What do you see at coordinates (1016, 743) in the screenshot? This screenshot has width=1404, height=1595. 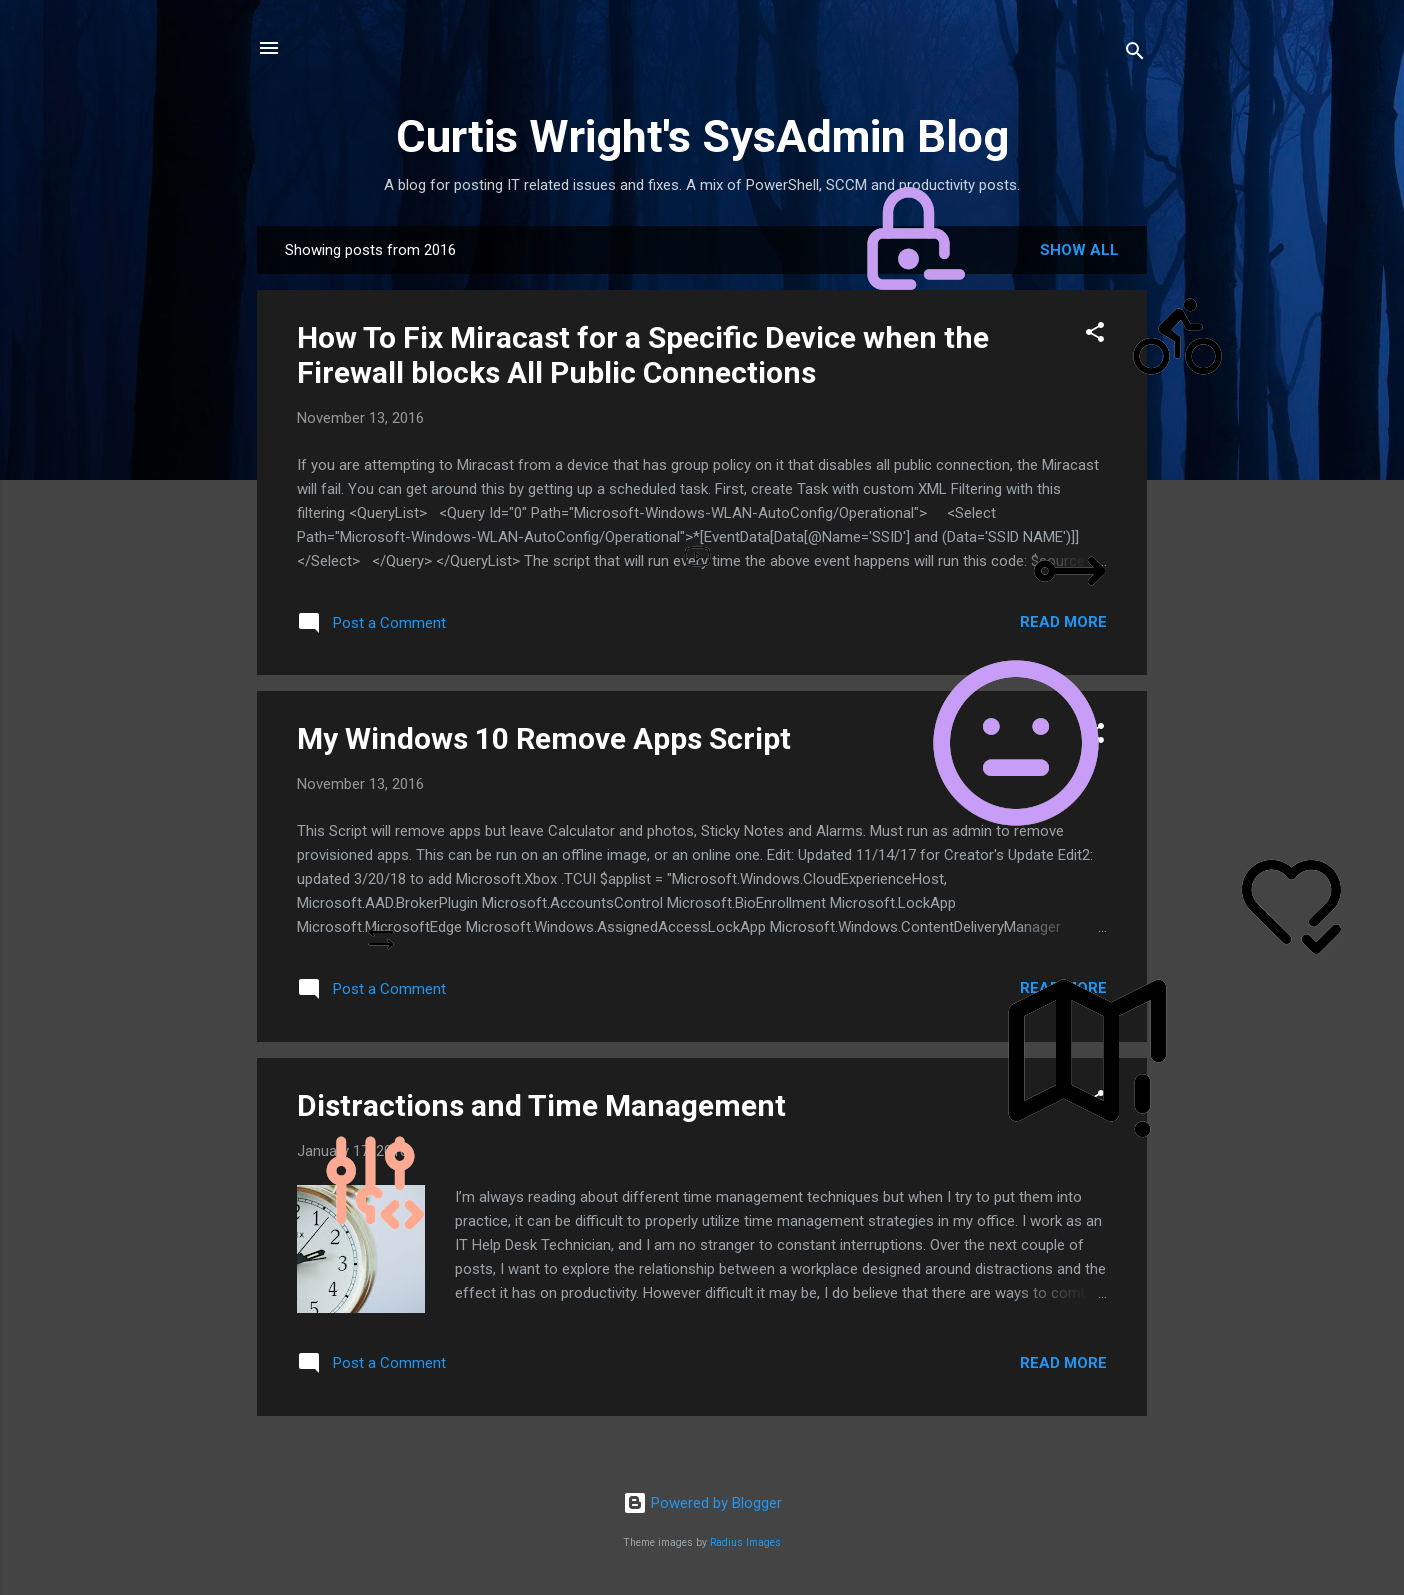 I see `indicates neutral or no reaction` at bounding box center [1016, 743].